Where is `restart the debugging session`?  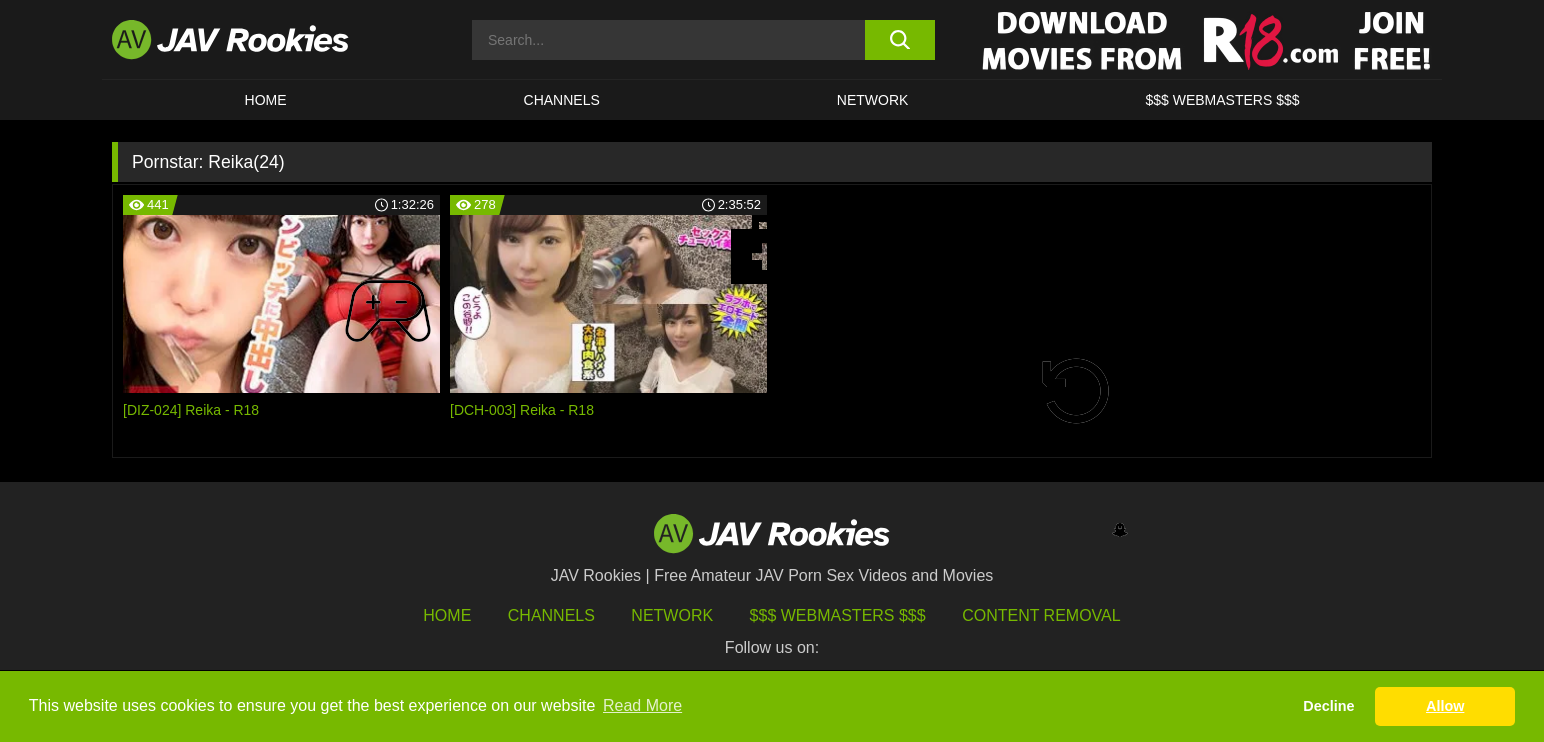 restart the debugging session is located at coordinates (1075, 391).